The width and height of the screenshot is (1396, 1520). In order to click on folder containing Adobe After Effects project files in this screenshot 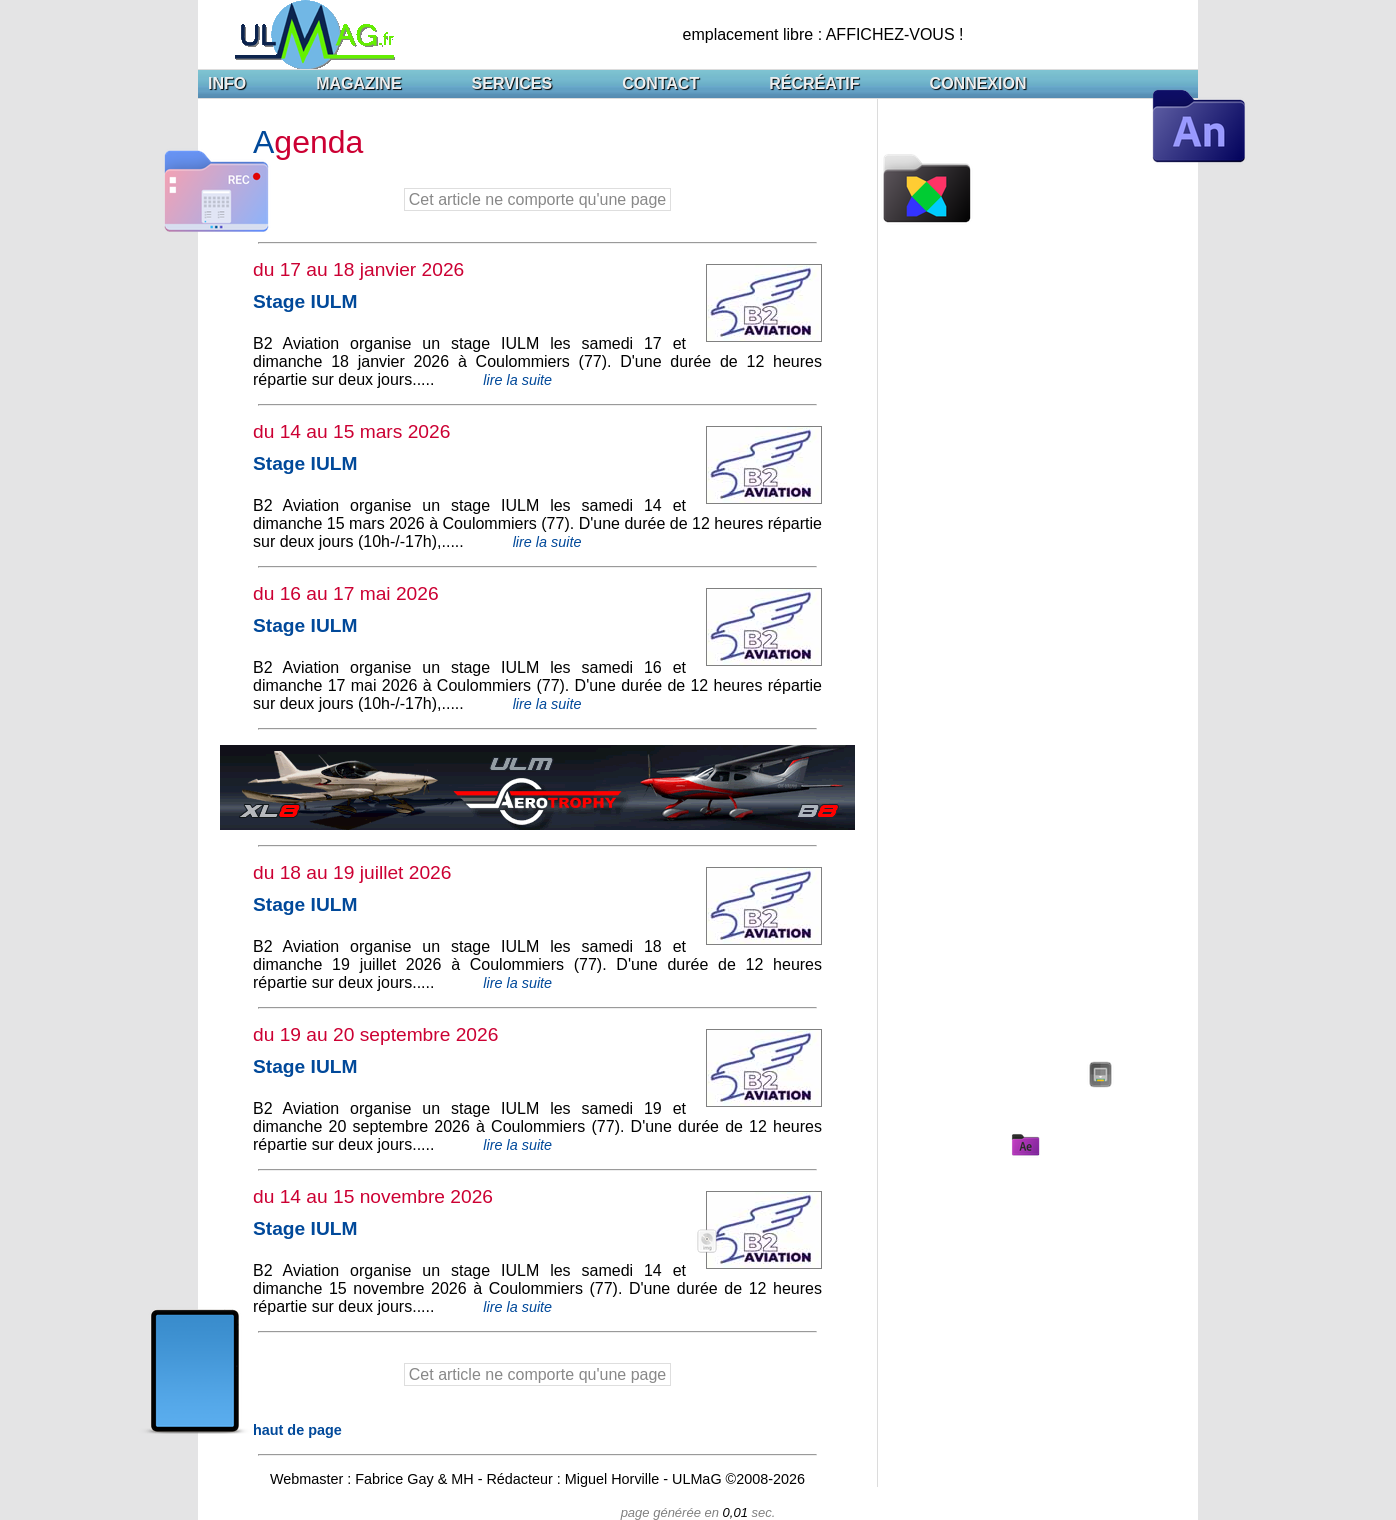, I will do `click(1025, 1145)`.